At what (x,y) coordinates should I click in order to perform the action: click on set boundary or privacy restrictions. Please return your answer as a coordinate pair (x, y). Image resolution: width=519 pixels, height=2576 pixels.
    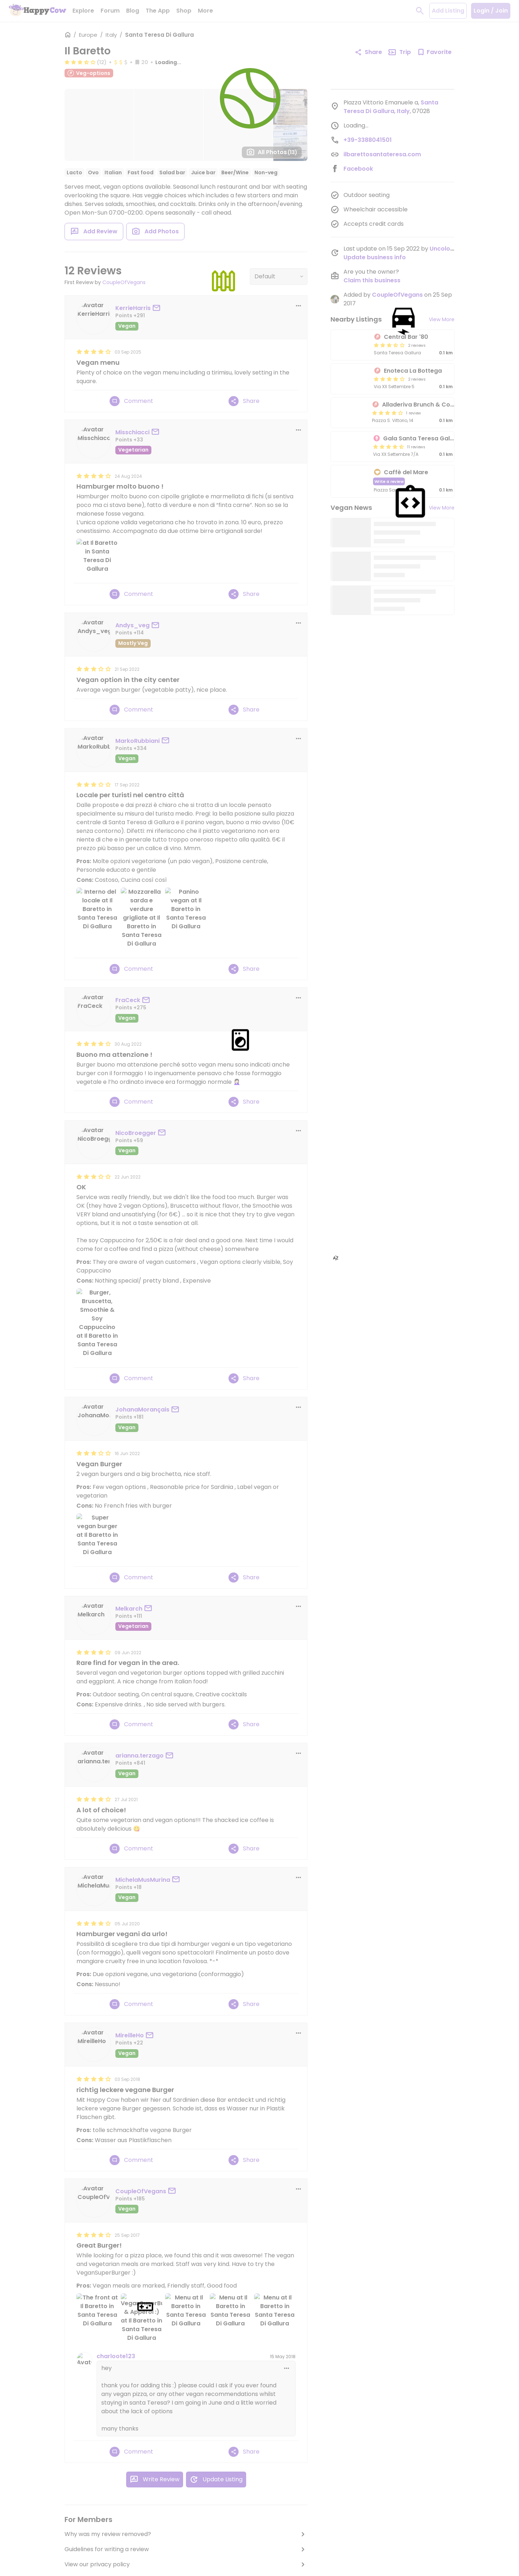
    Looking at the image, I should click on (223, 281).